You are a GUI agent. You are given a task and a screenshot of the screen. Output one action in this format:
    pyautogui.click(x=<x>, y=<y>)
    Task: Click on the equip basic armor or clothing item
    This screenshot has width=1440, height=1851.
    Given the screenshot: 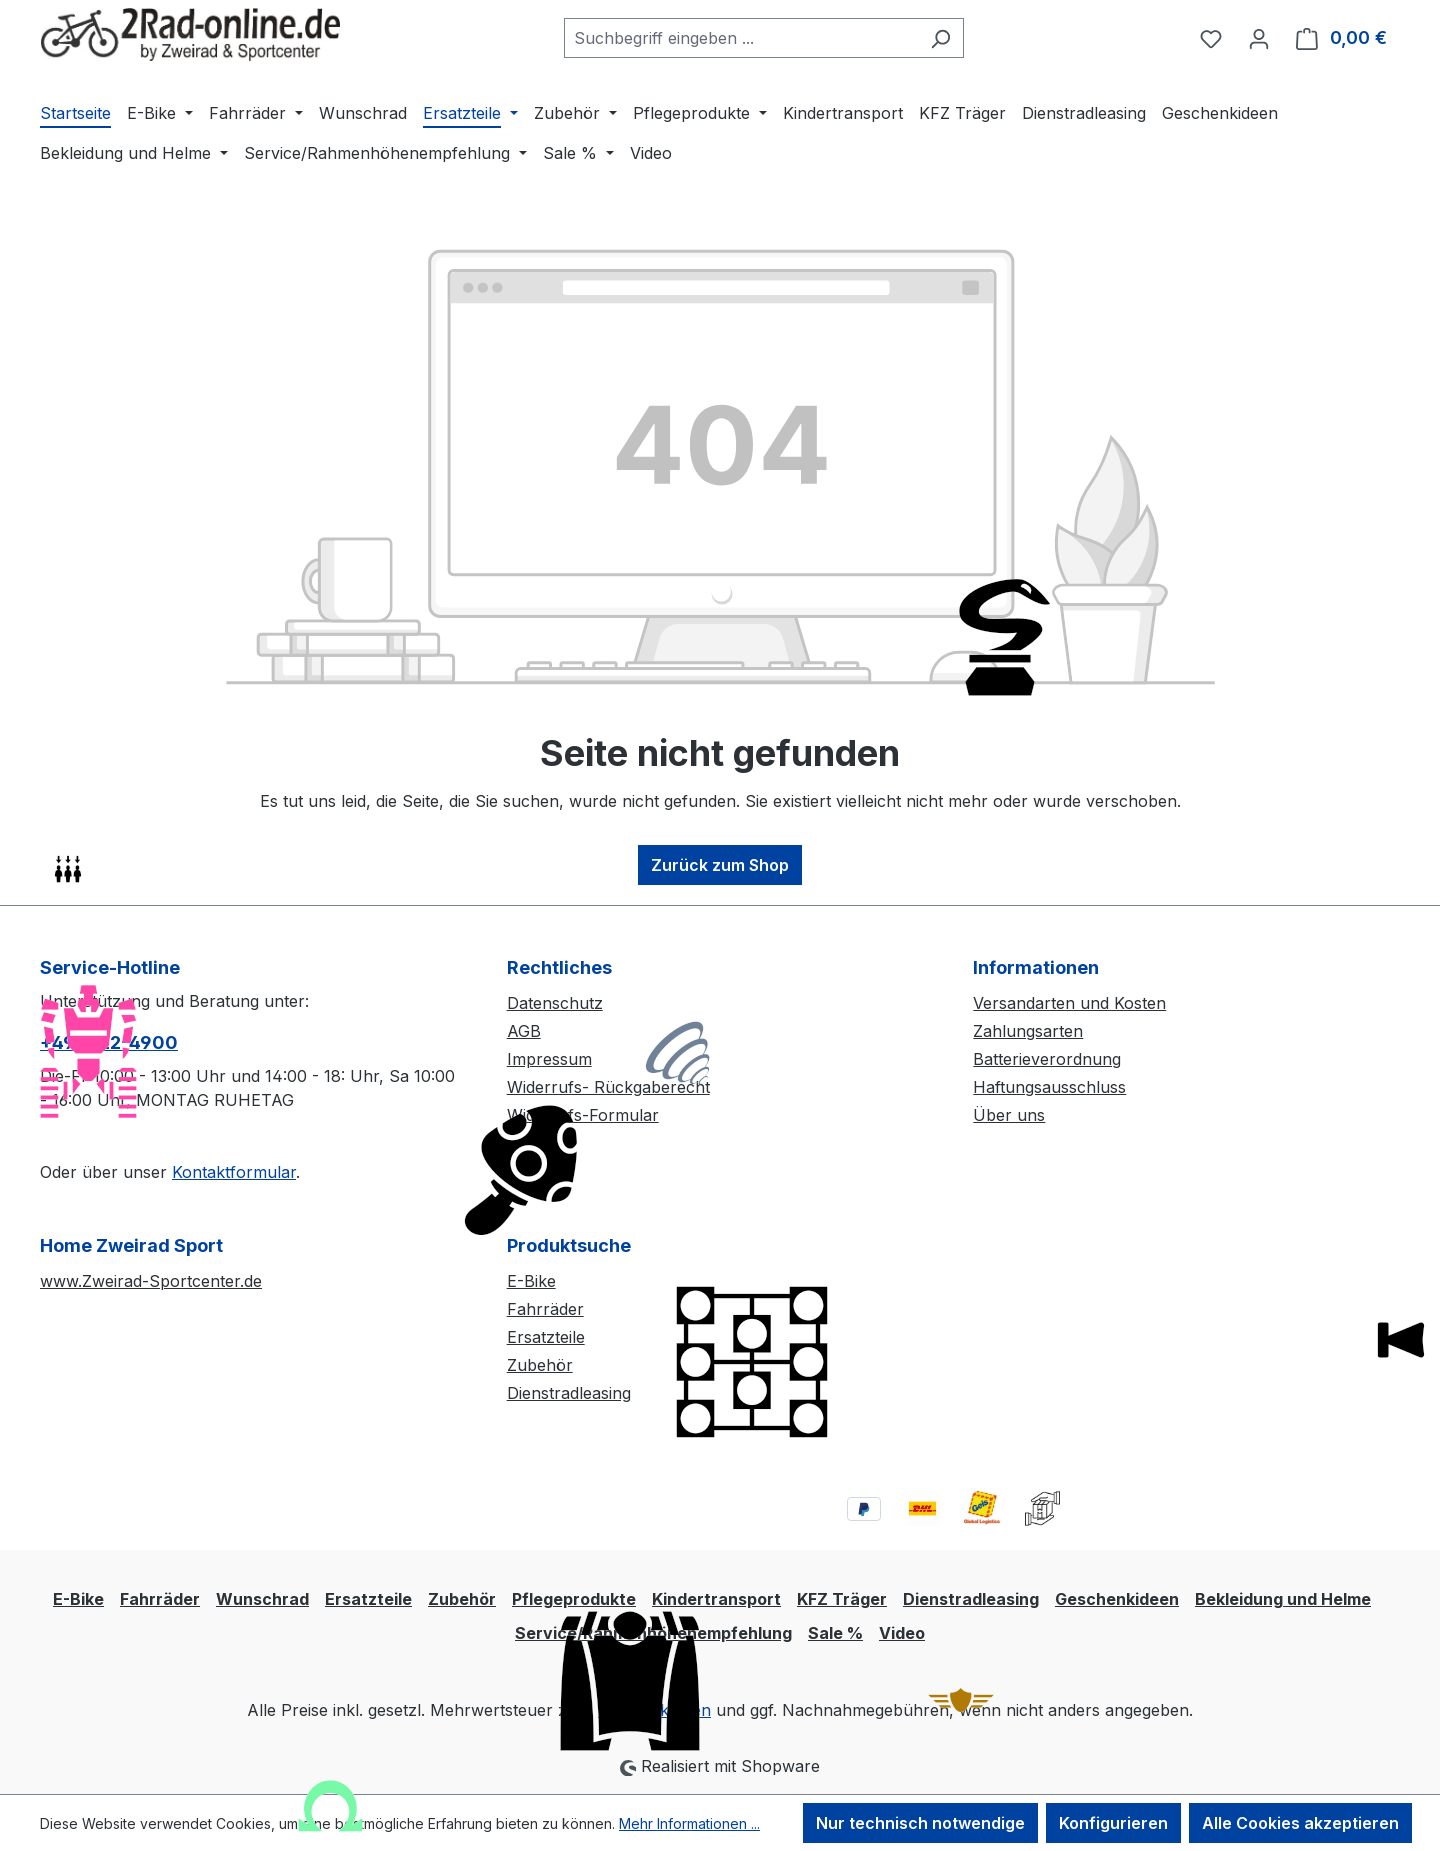 What is the action you would take?
    pyautogui.click(x=630, y=1681)
    